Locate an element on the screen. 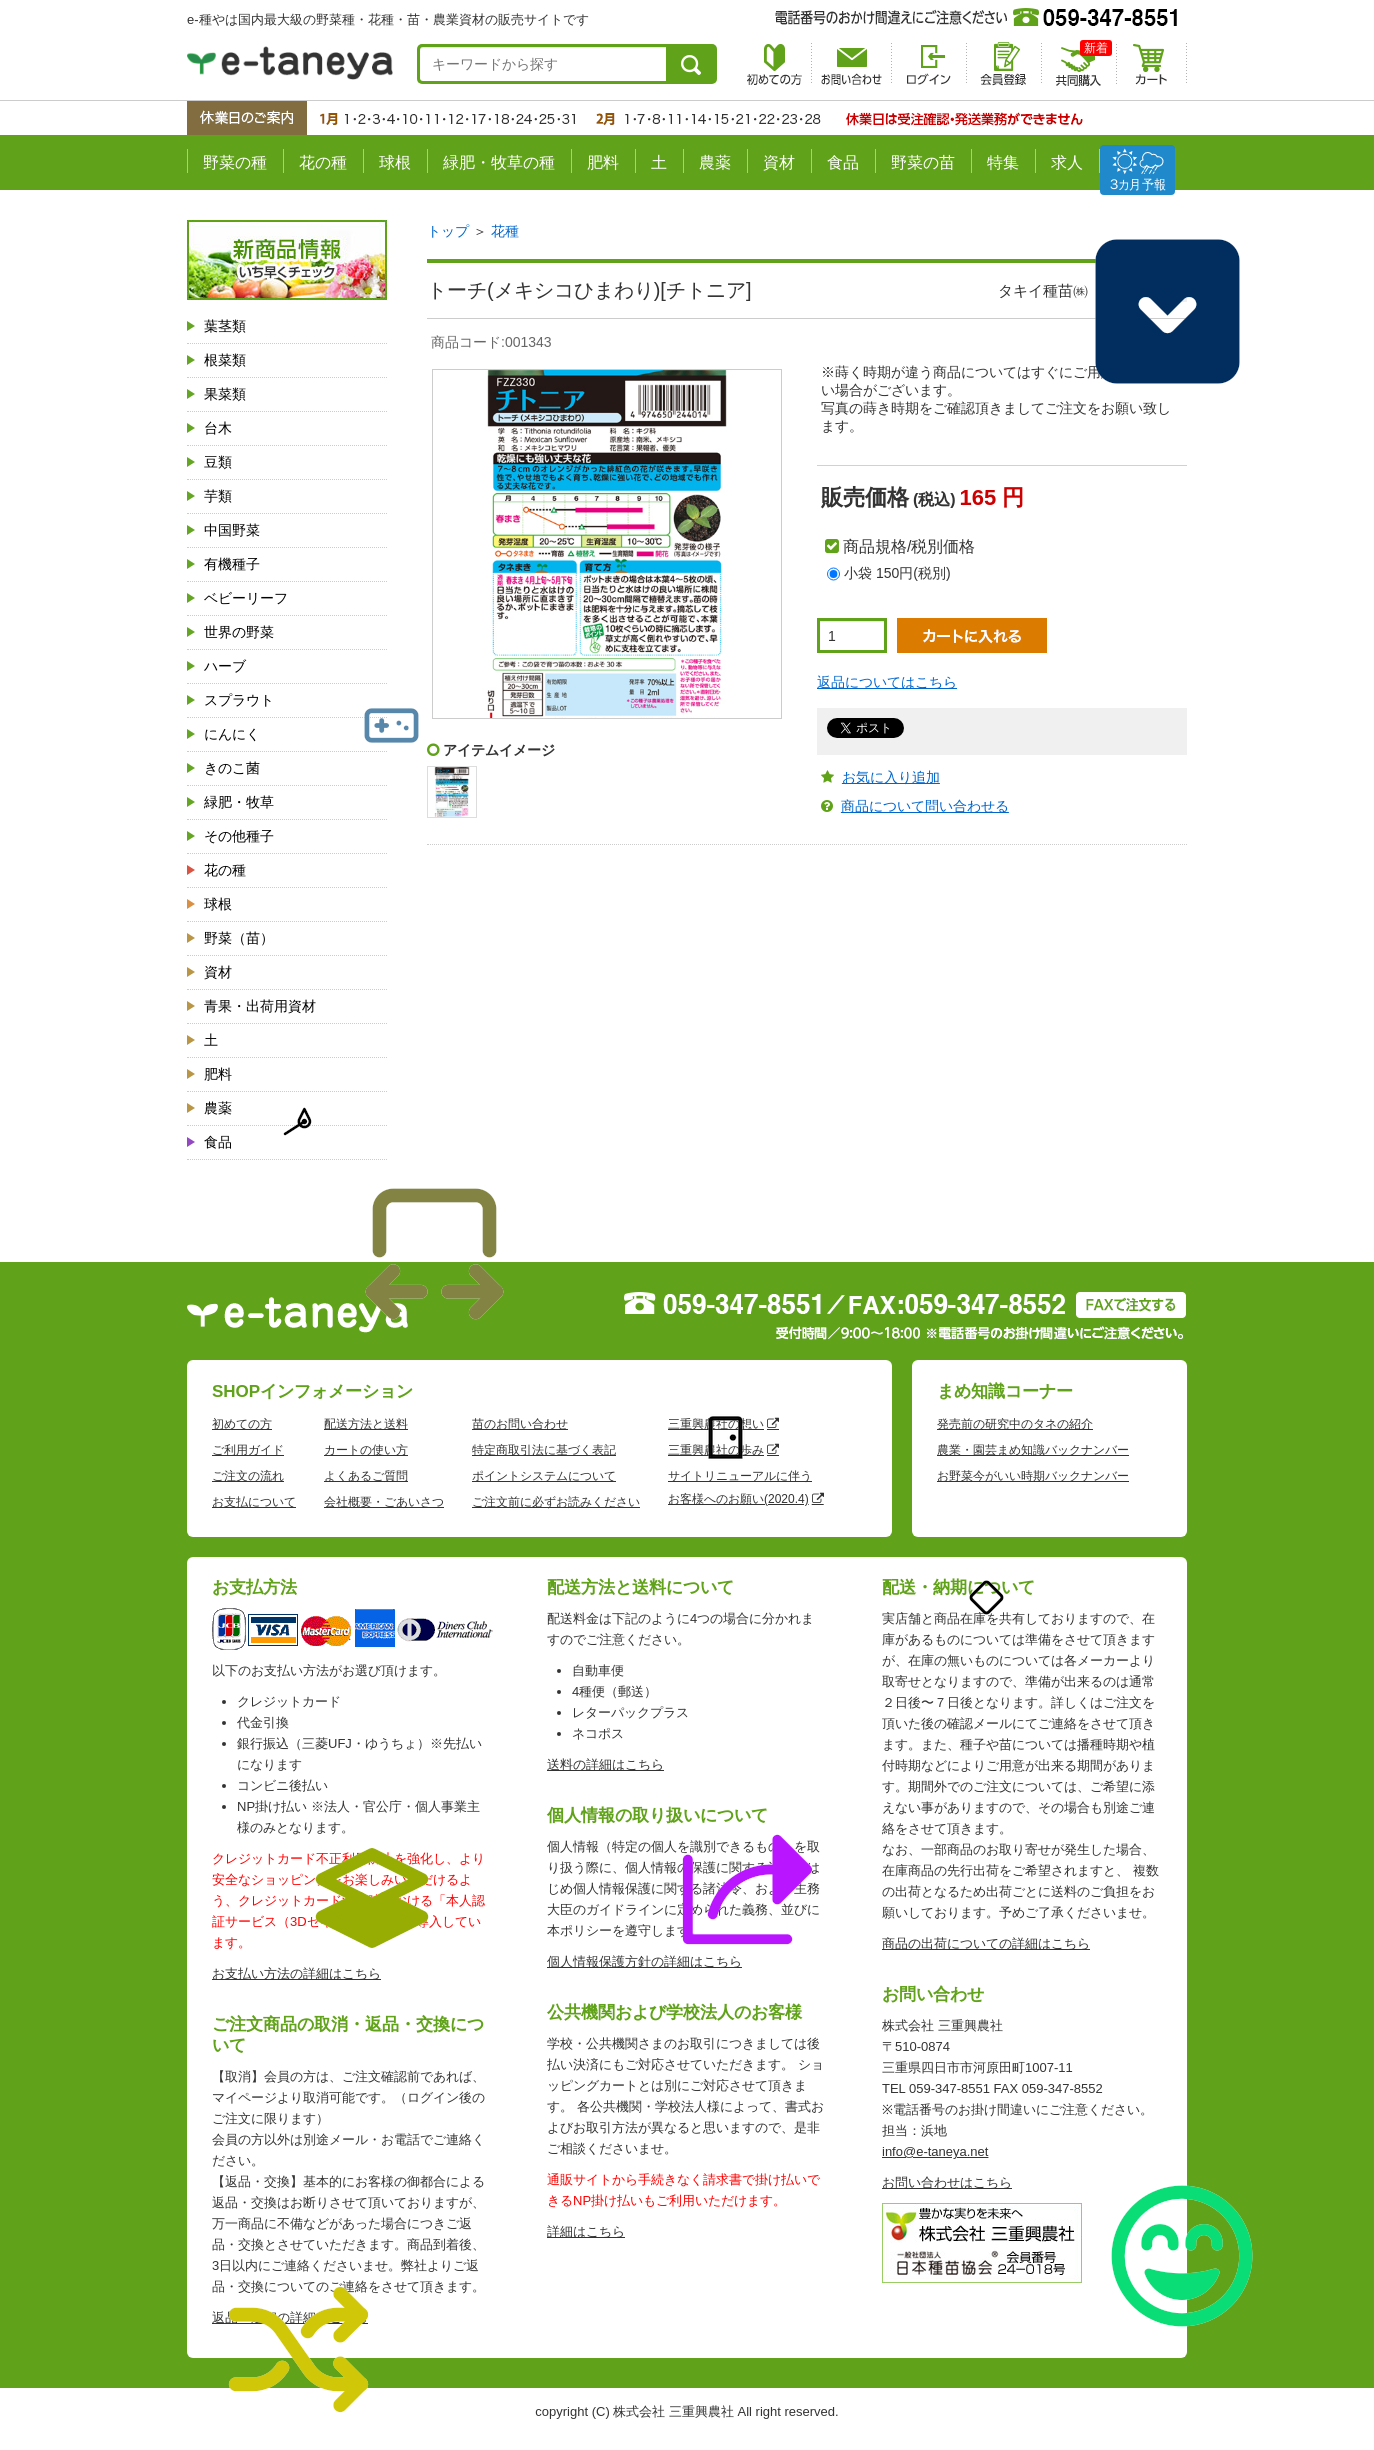 This screenshot has width=1374, height=2450. indicates a diamond or rhombus shape element is located at coordinates (986, 1597).